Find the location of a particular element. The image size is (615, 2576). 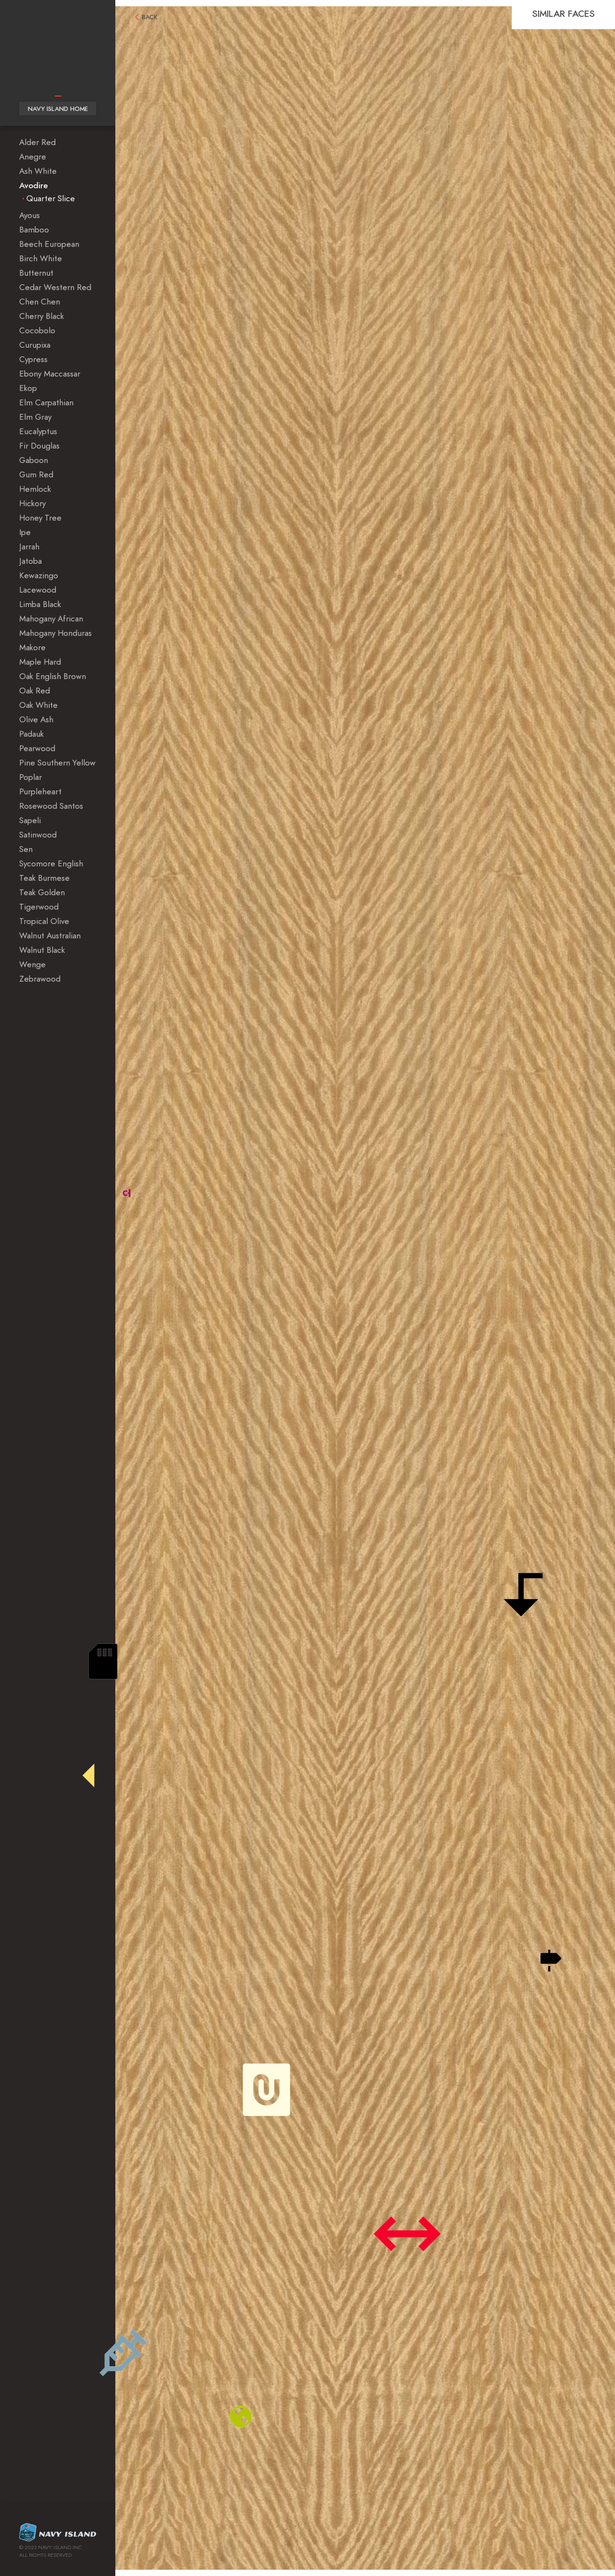

navigate back and down in a menu hierarchy is located at coordinates (524, 1592).